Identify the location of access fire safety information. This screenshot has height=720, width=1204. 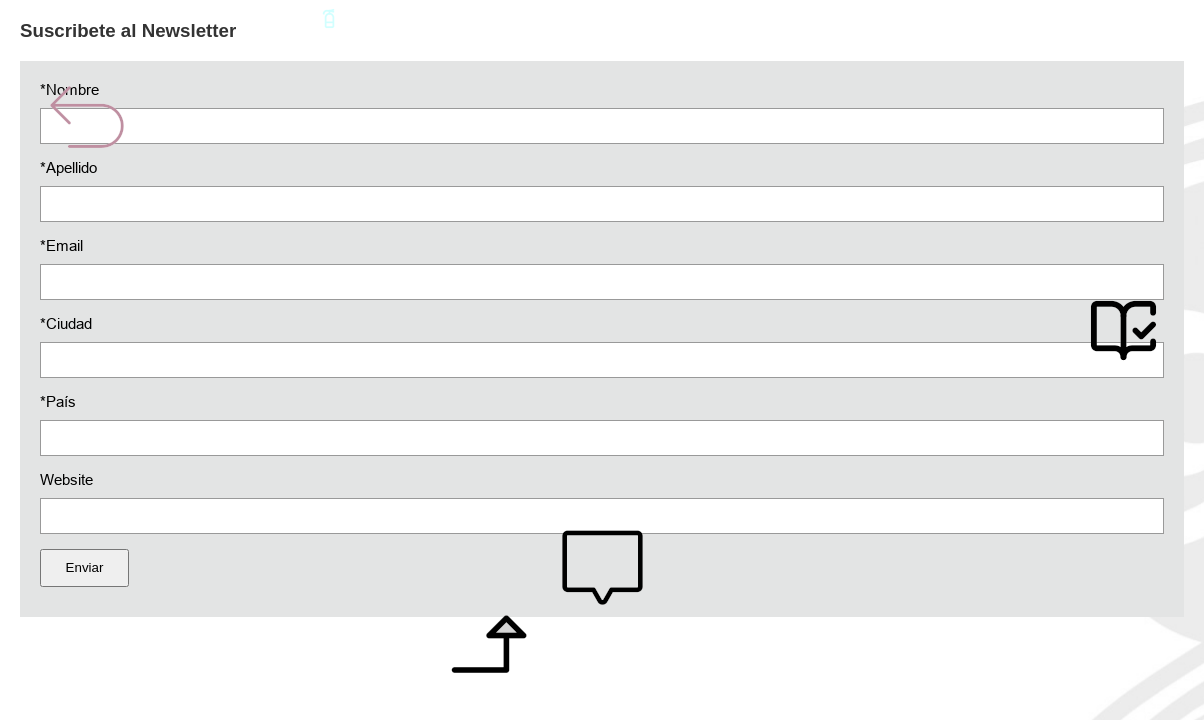
(329, 18).